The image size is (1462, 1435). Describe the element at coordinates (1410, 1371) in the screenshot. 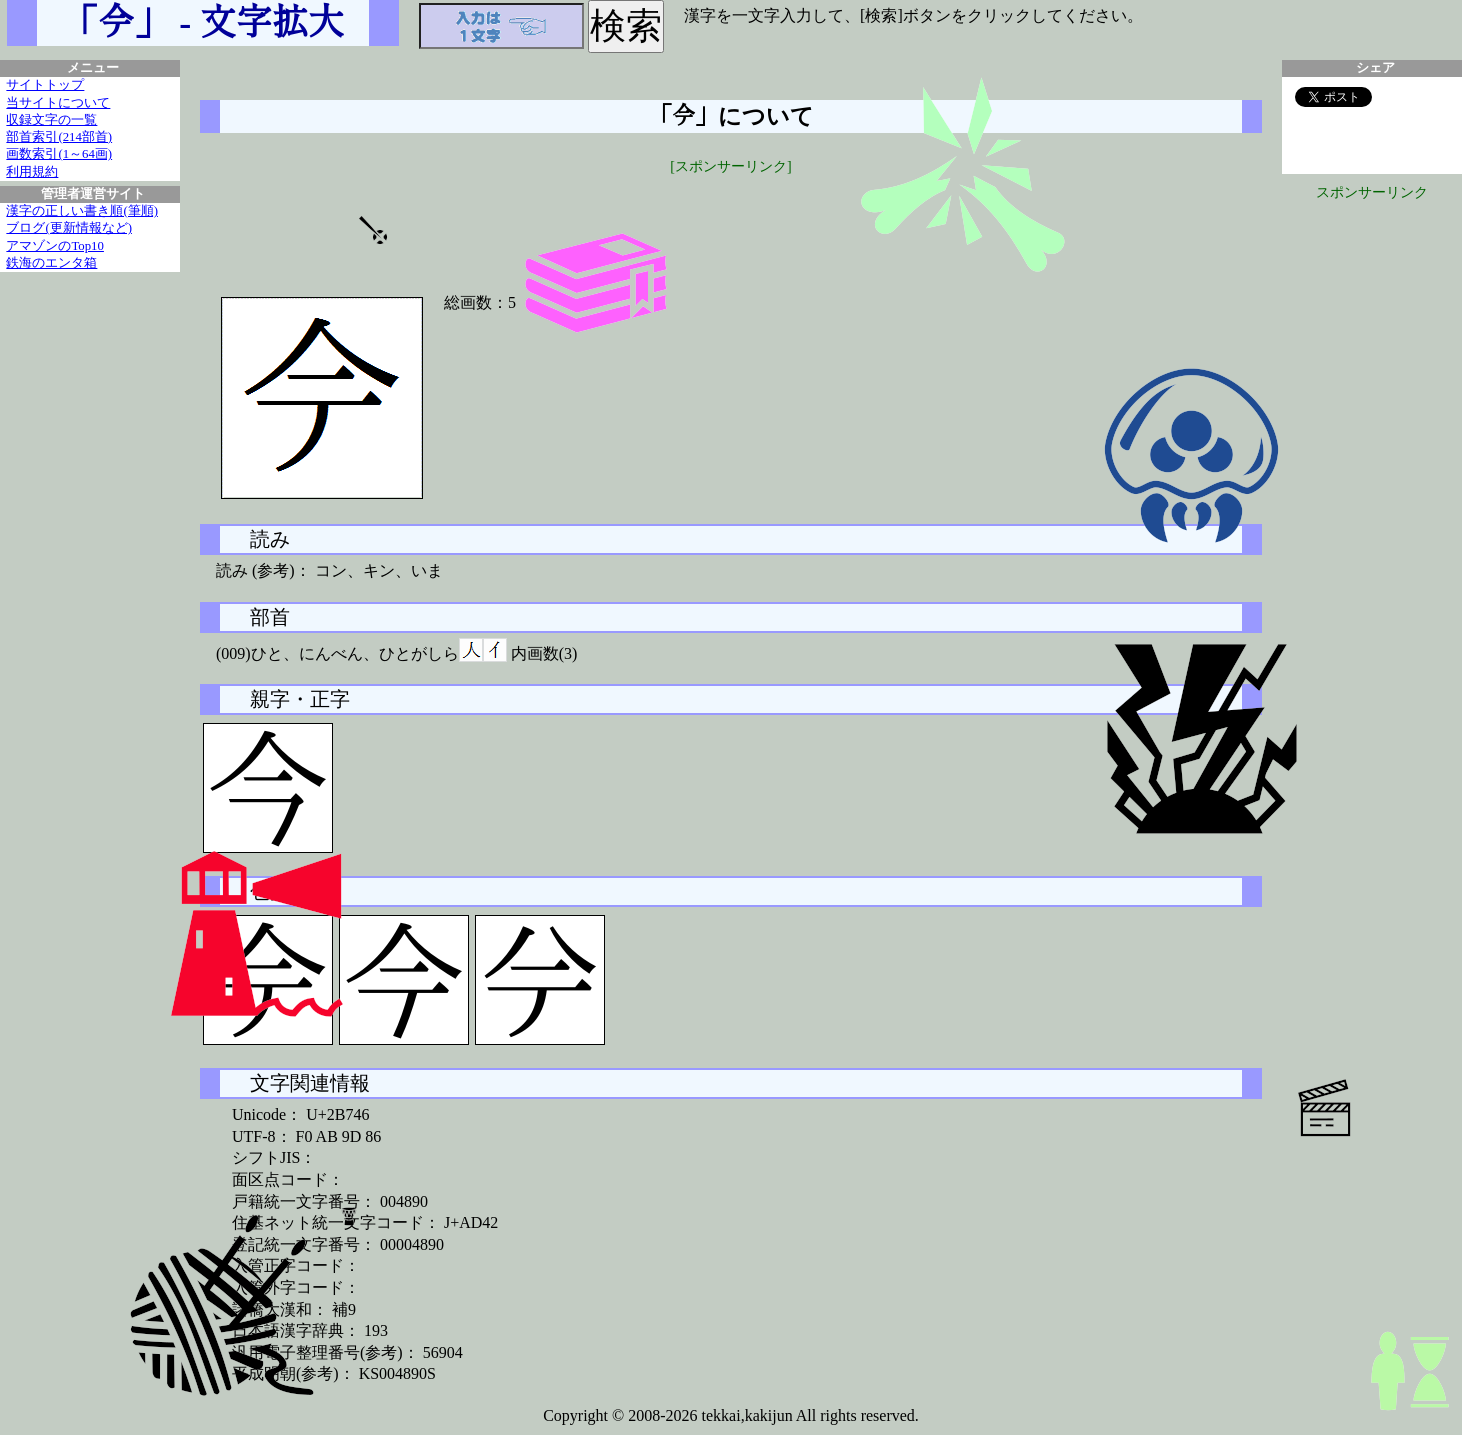

I see `view player's time spent in game` at that location.